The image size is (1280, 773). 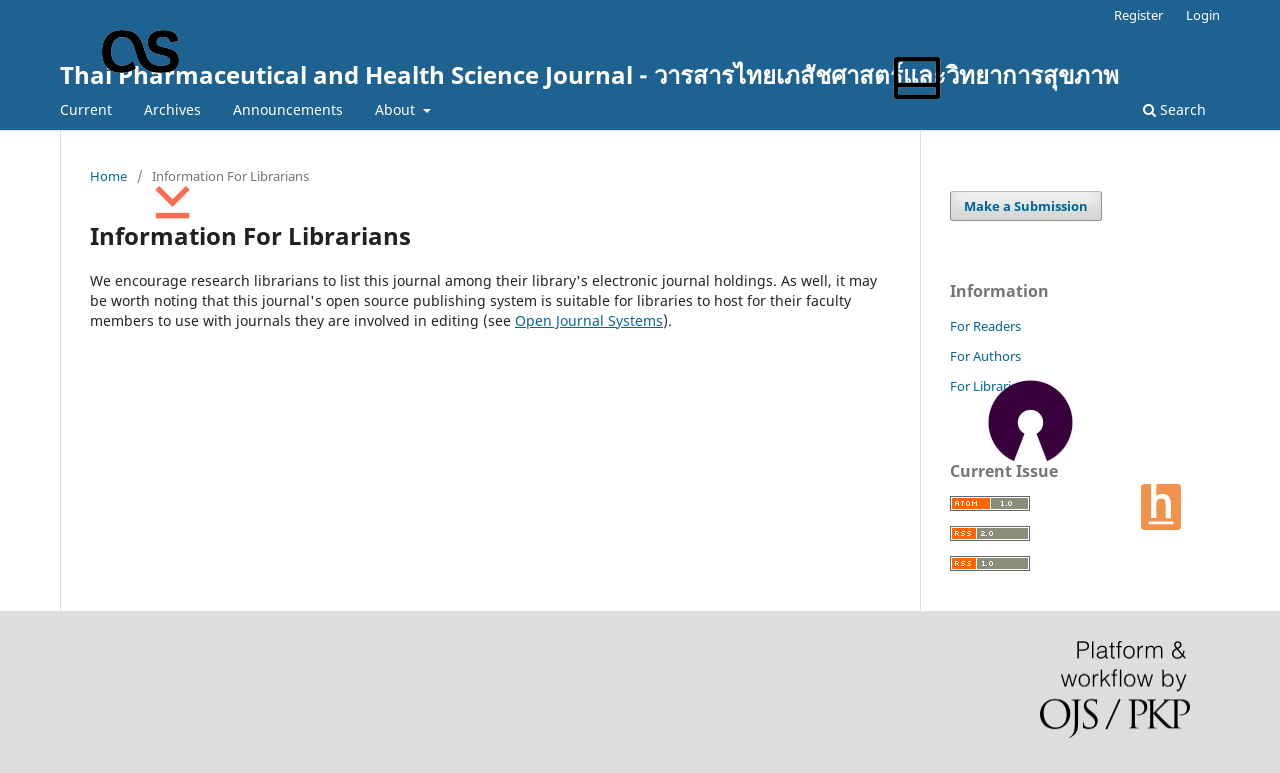 What do you see at coordinates (917, 78) in the screenshot?
I see `switch to bottom panel layout` at bounding box center [917, 78].